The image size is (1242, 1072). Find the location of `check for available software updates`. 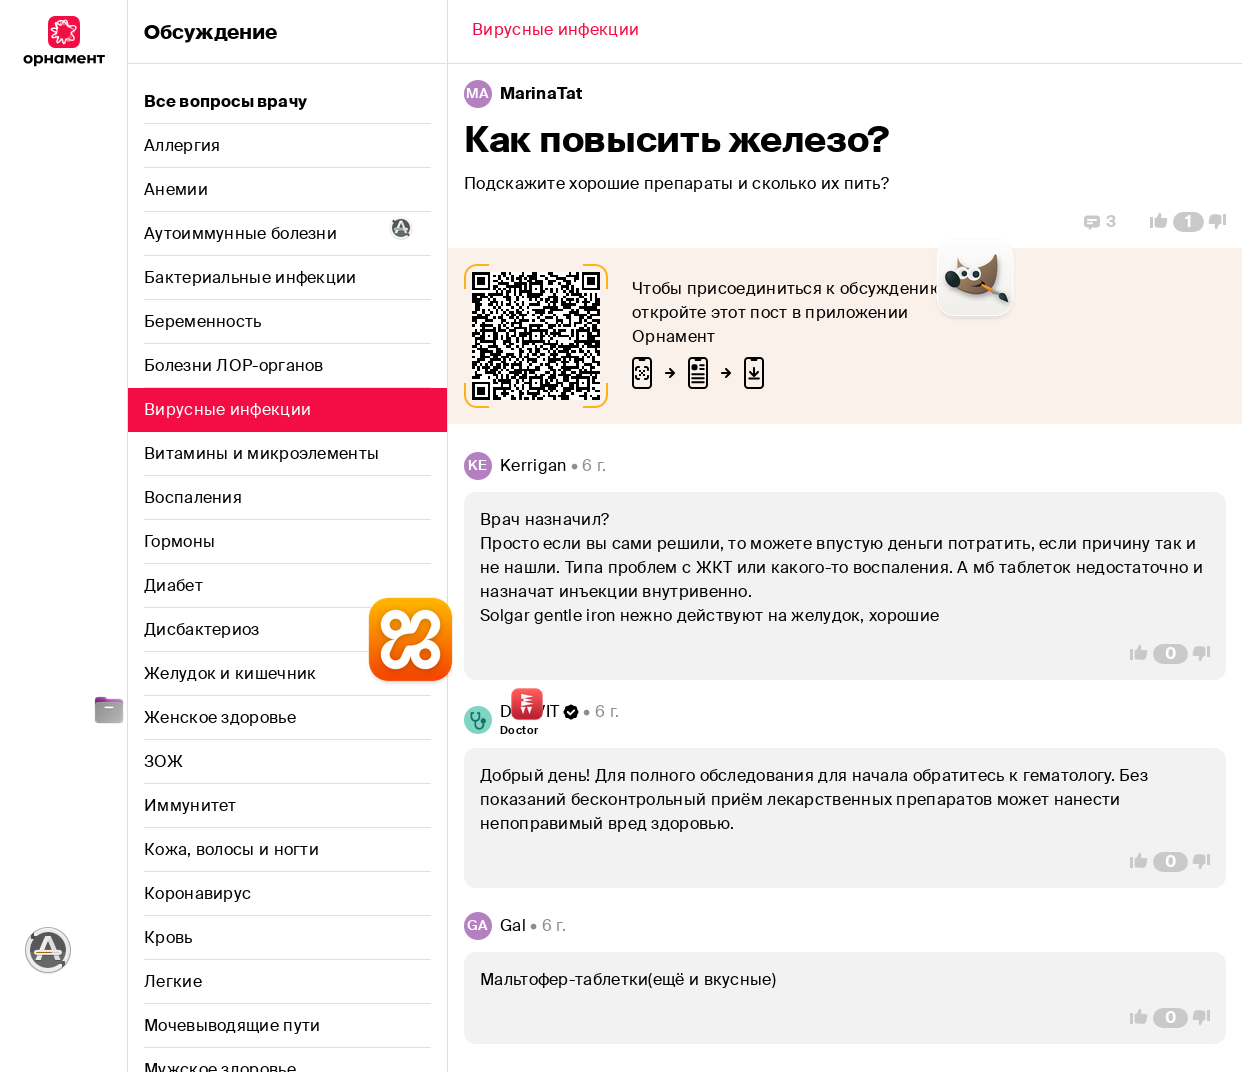

check for available software updates is located at coordinates (48, 950).